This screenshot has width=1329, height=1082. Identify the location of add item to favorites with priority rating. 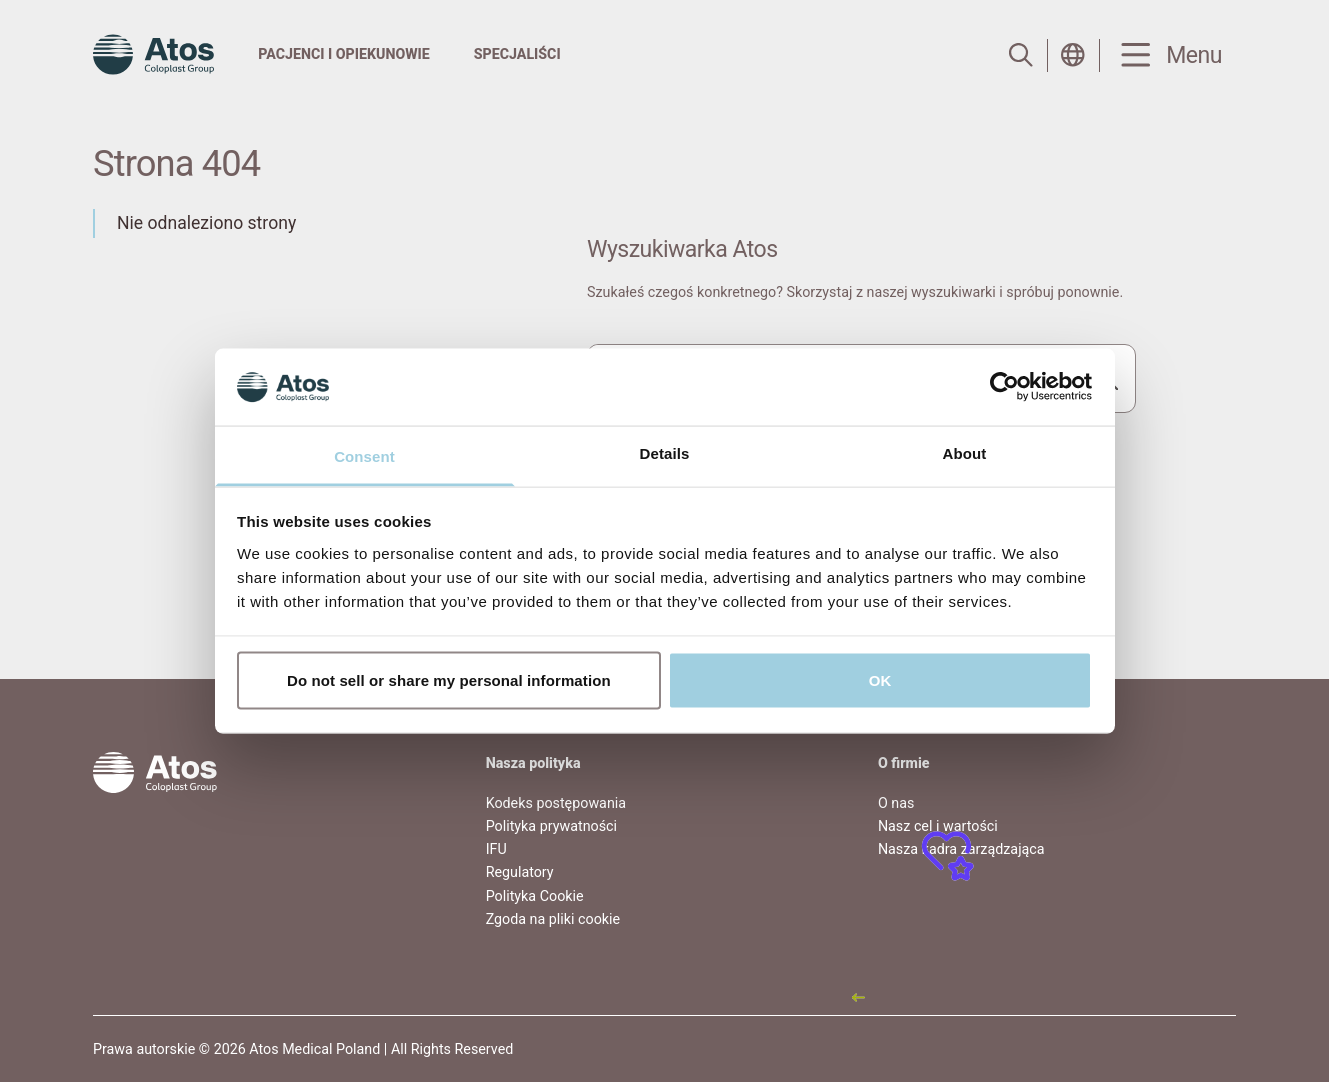
(946, 853).